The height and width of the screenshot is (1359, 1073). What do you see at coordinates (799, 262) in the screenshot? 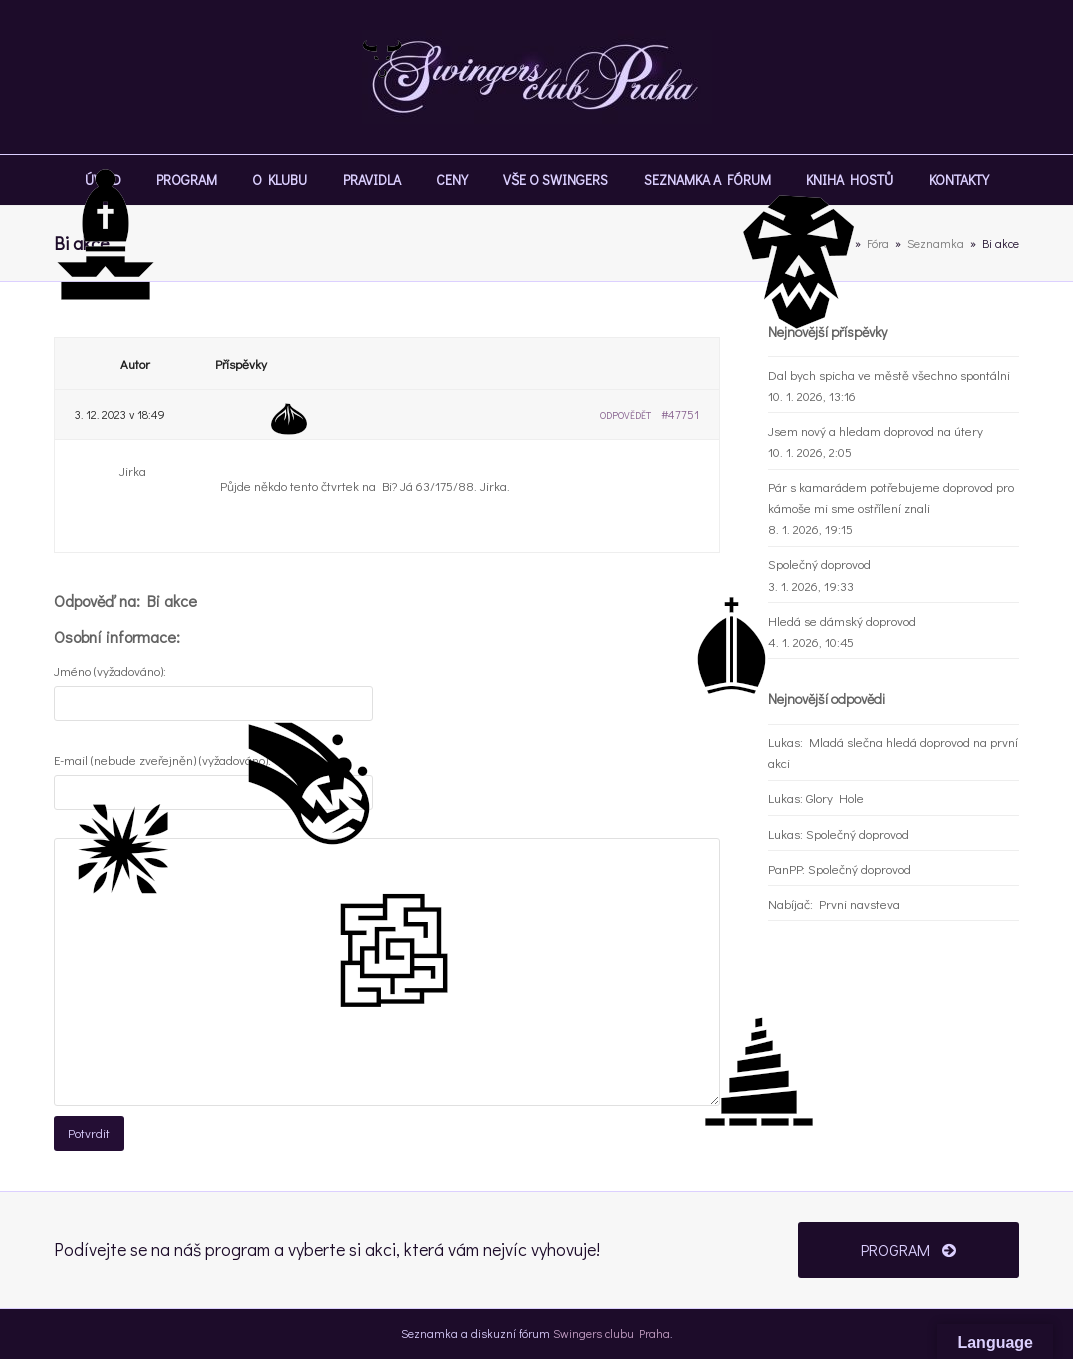
I see `indicates a death or game over state` at bounding box center [799, 262].